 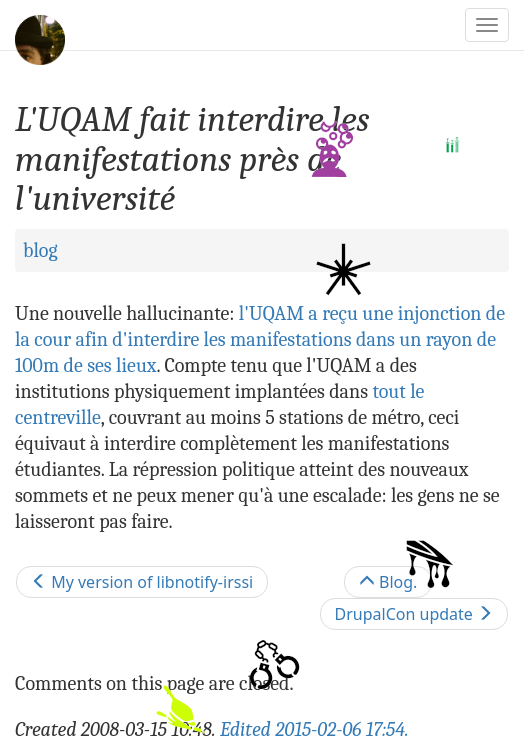 What do you see at coordinates (343, 269) in the screenshot?
I see `activate laser or beam attack` at bounding box center [343, 269].